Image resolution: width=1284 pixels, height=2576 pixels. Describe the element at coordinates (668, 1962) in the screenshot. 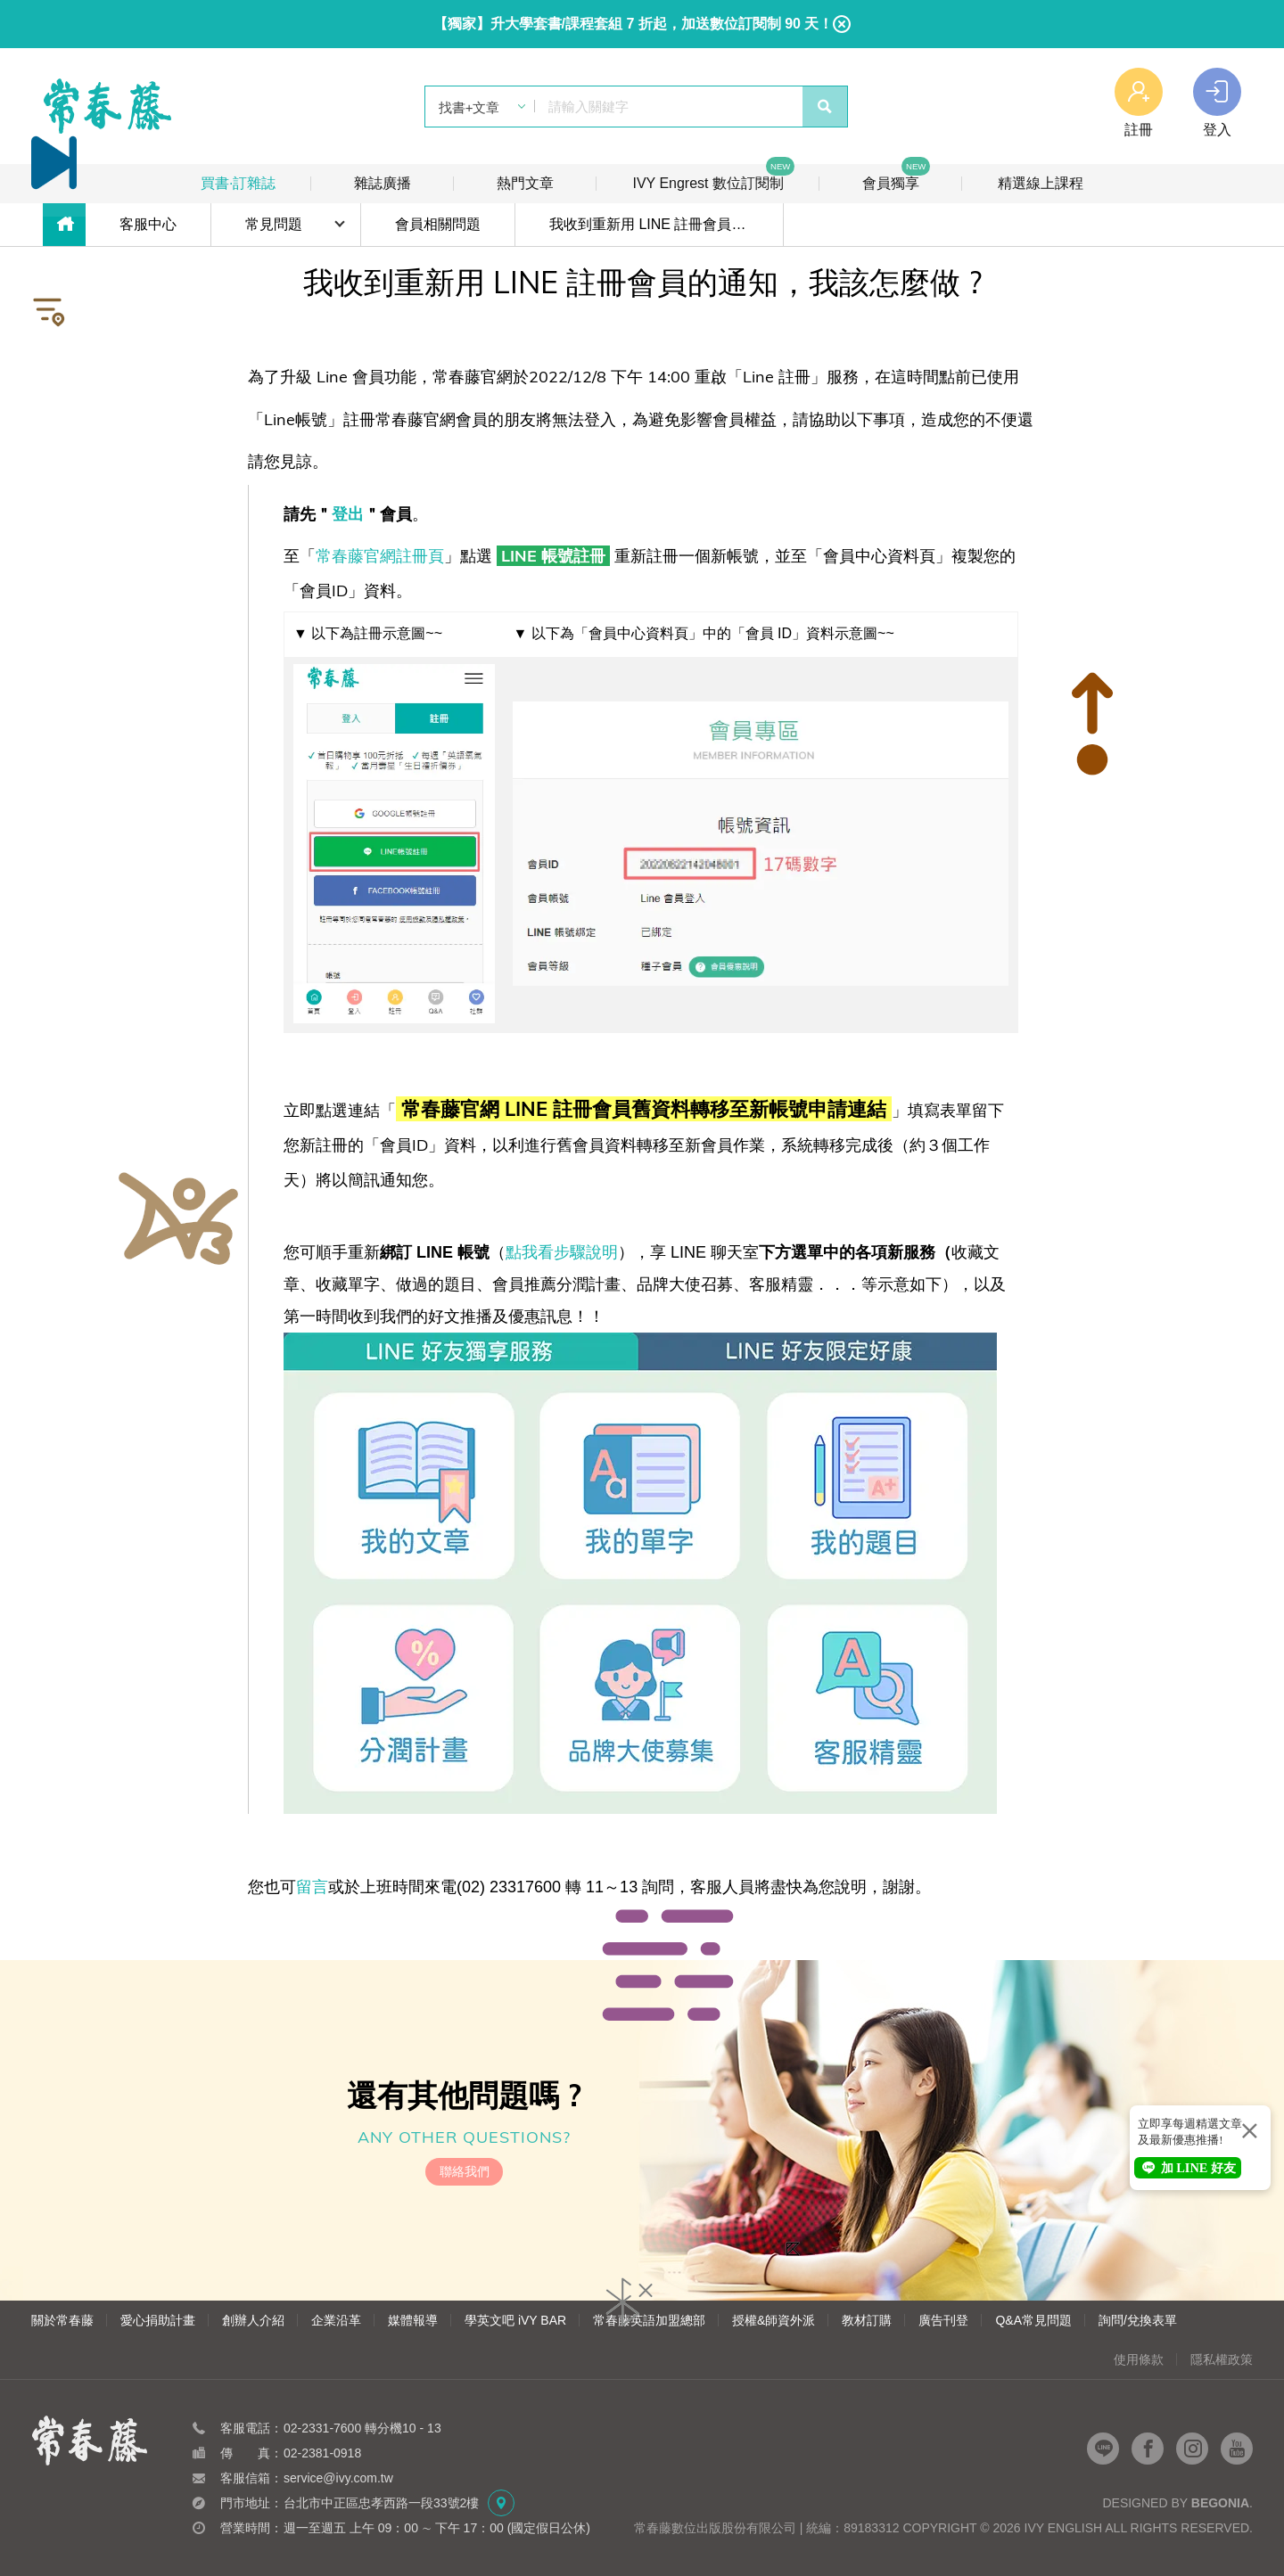

I see `indicates misty or foggy weather conditions` at that location.